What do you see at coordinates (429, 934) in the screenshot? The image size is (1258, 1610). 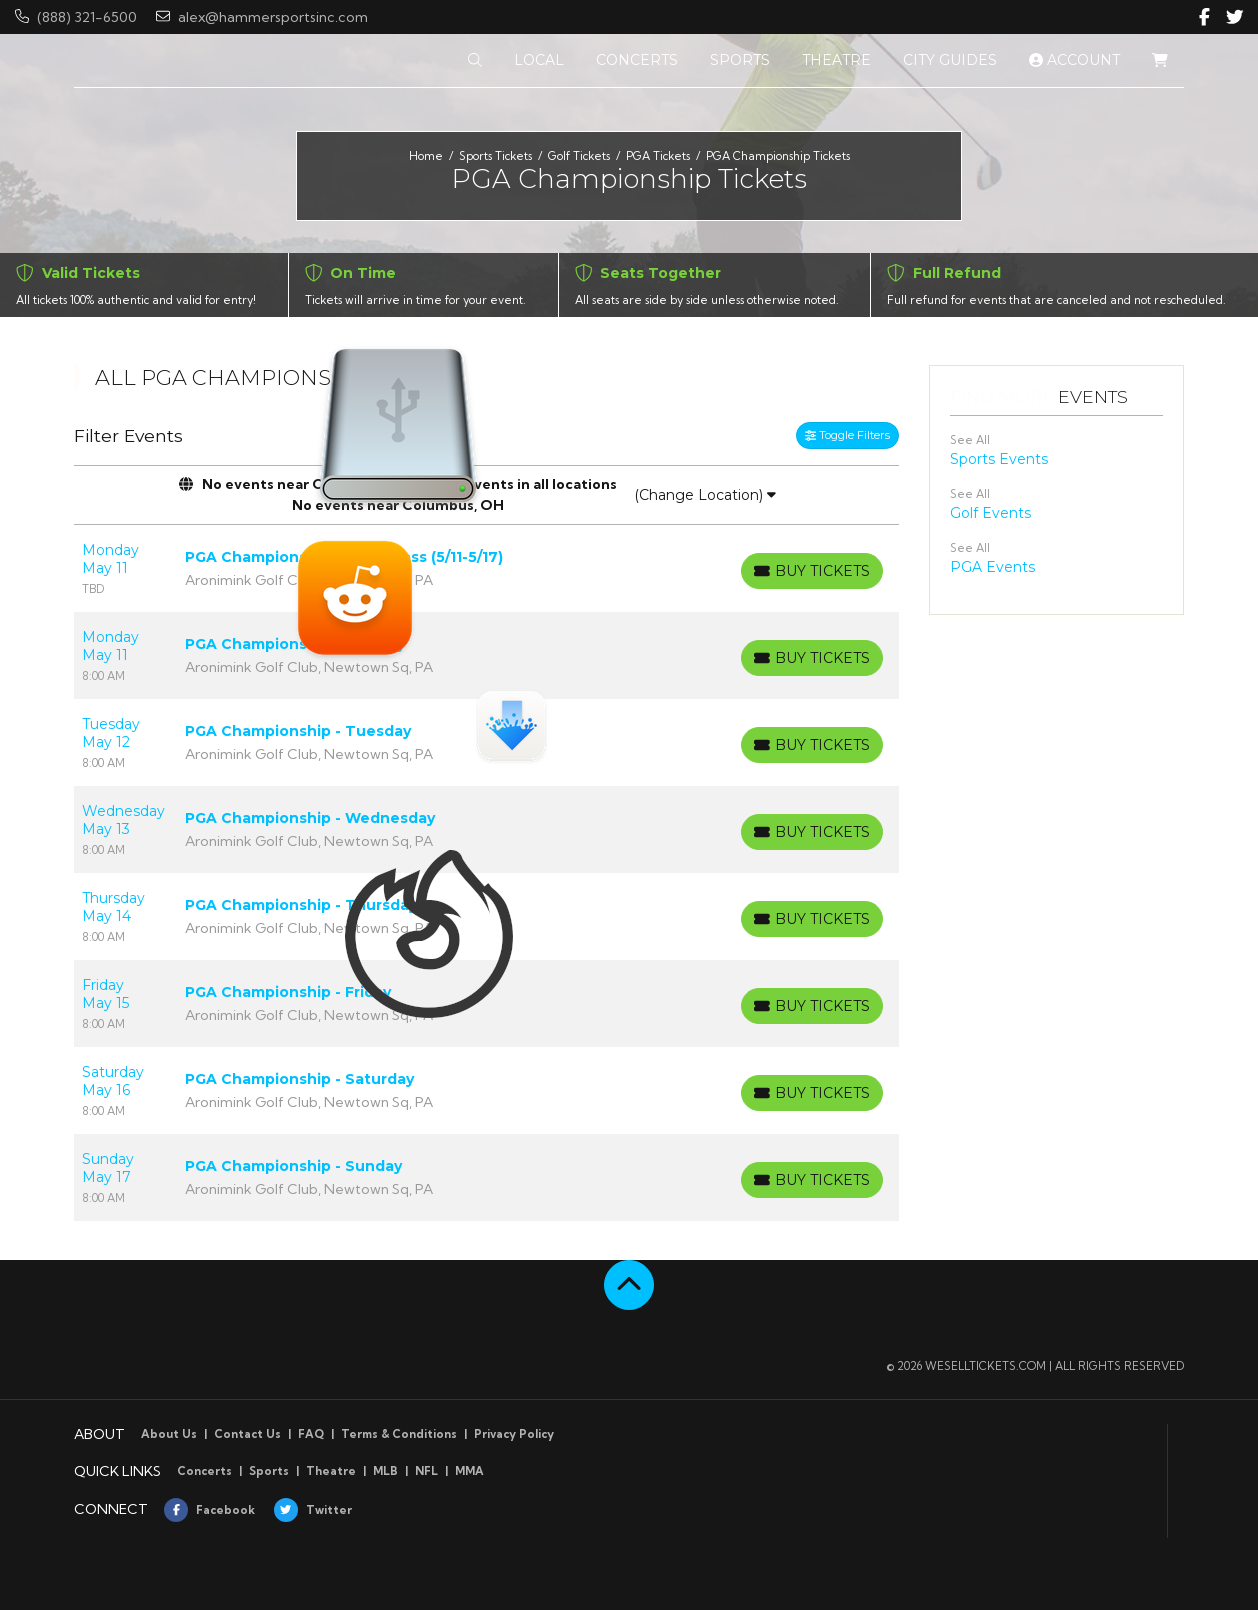 I see `open firefox browser` at bounding box center [429, 934].